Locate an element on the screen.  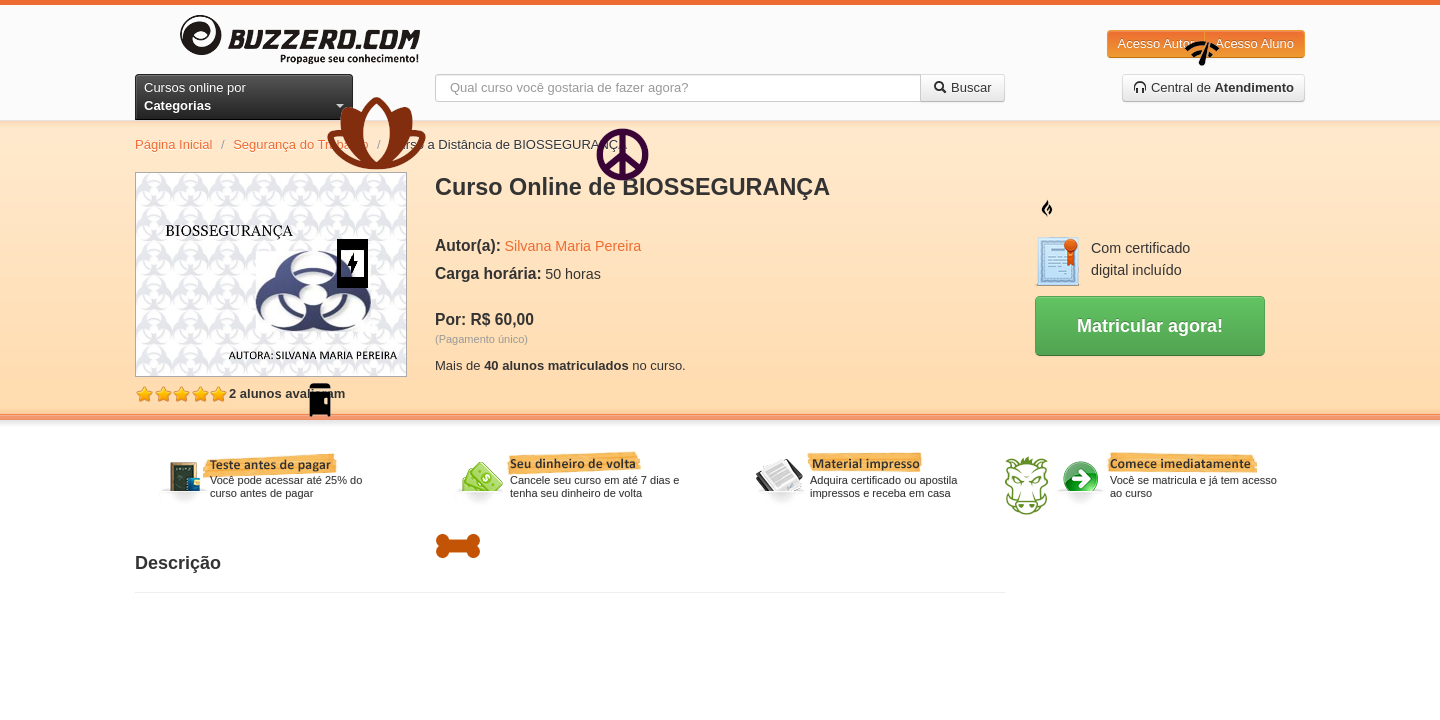
indicates a peaceful or non-violent state is located at coordinates (622, 154).